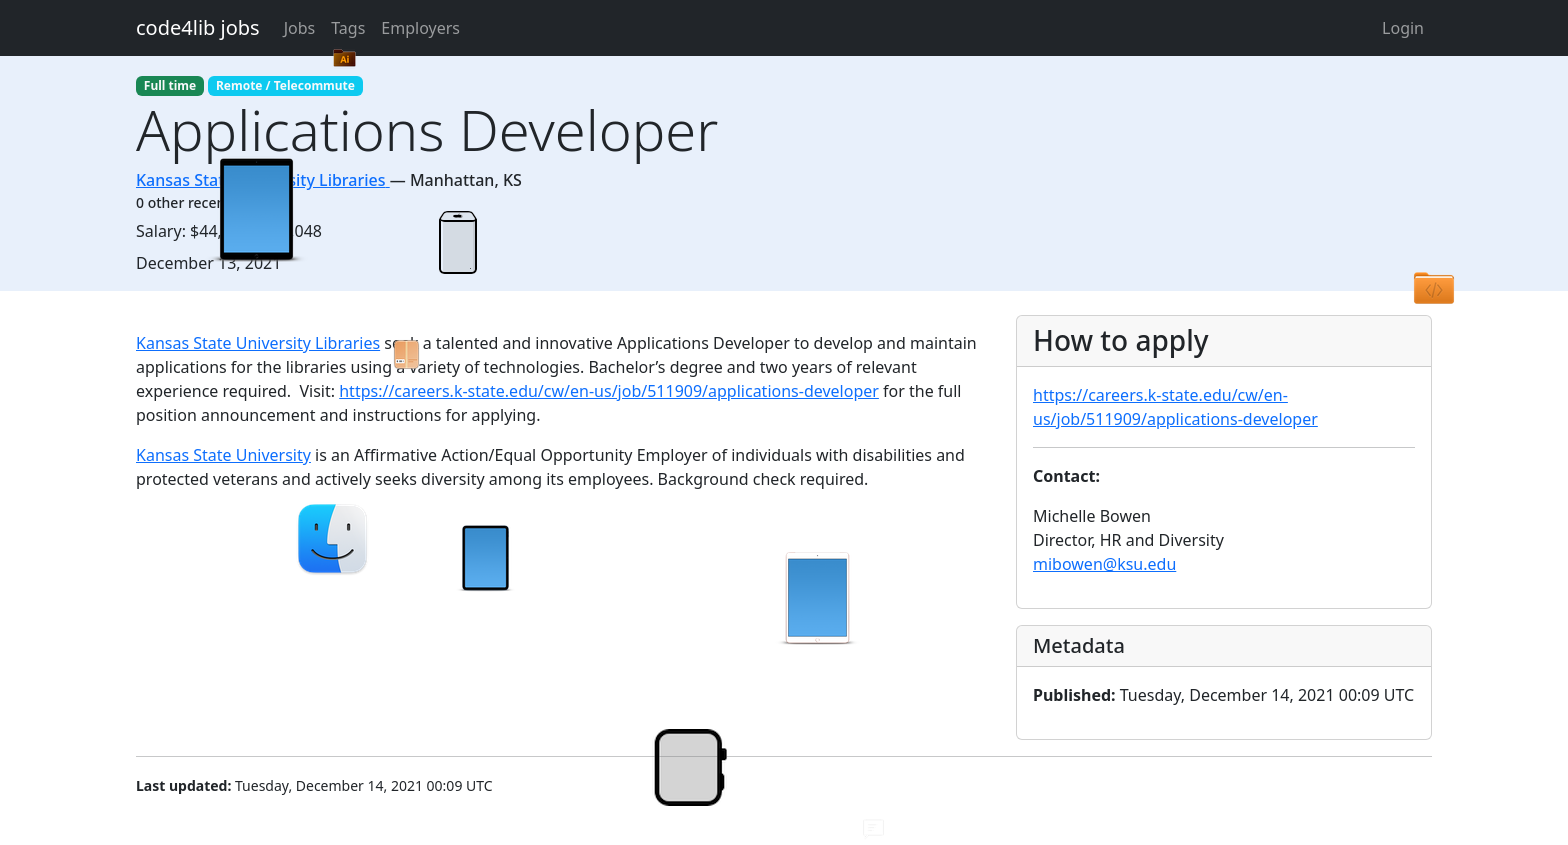 Image resolution: width=1568 pixels, height=845 pixels. What do you see at coordinates (873, 829) in the screenshot?
I see `neochat messaging app system tray icon` at bounding box center [873, 829].